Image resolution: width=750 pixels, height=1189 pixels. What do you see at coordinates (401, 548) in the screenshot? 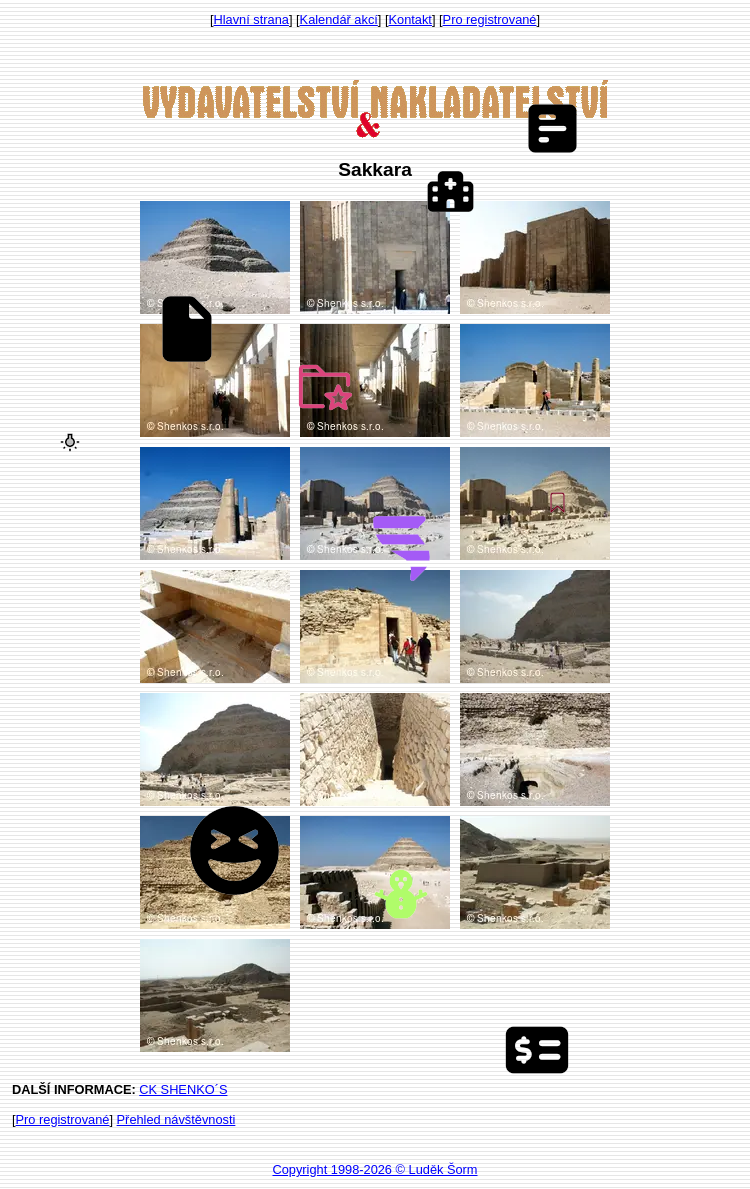
I see `indicates severe weather alert or tornado warning` at bounding box center [401, 548].